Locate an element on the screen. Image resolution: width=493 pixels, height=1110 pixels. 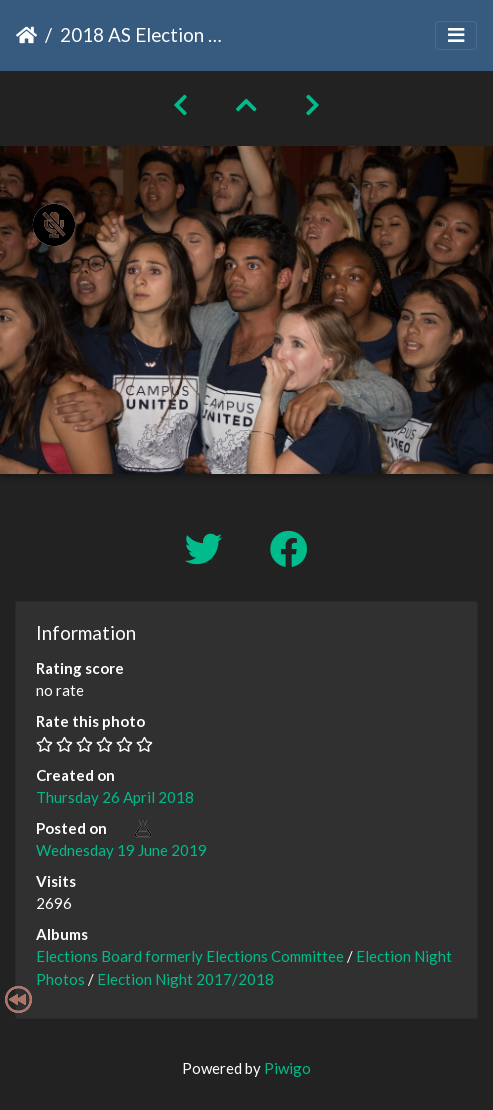
rewind or skip to previous track is located at coordinates (18, 999).